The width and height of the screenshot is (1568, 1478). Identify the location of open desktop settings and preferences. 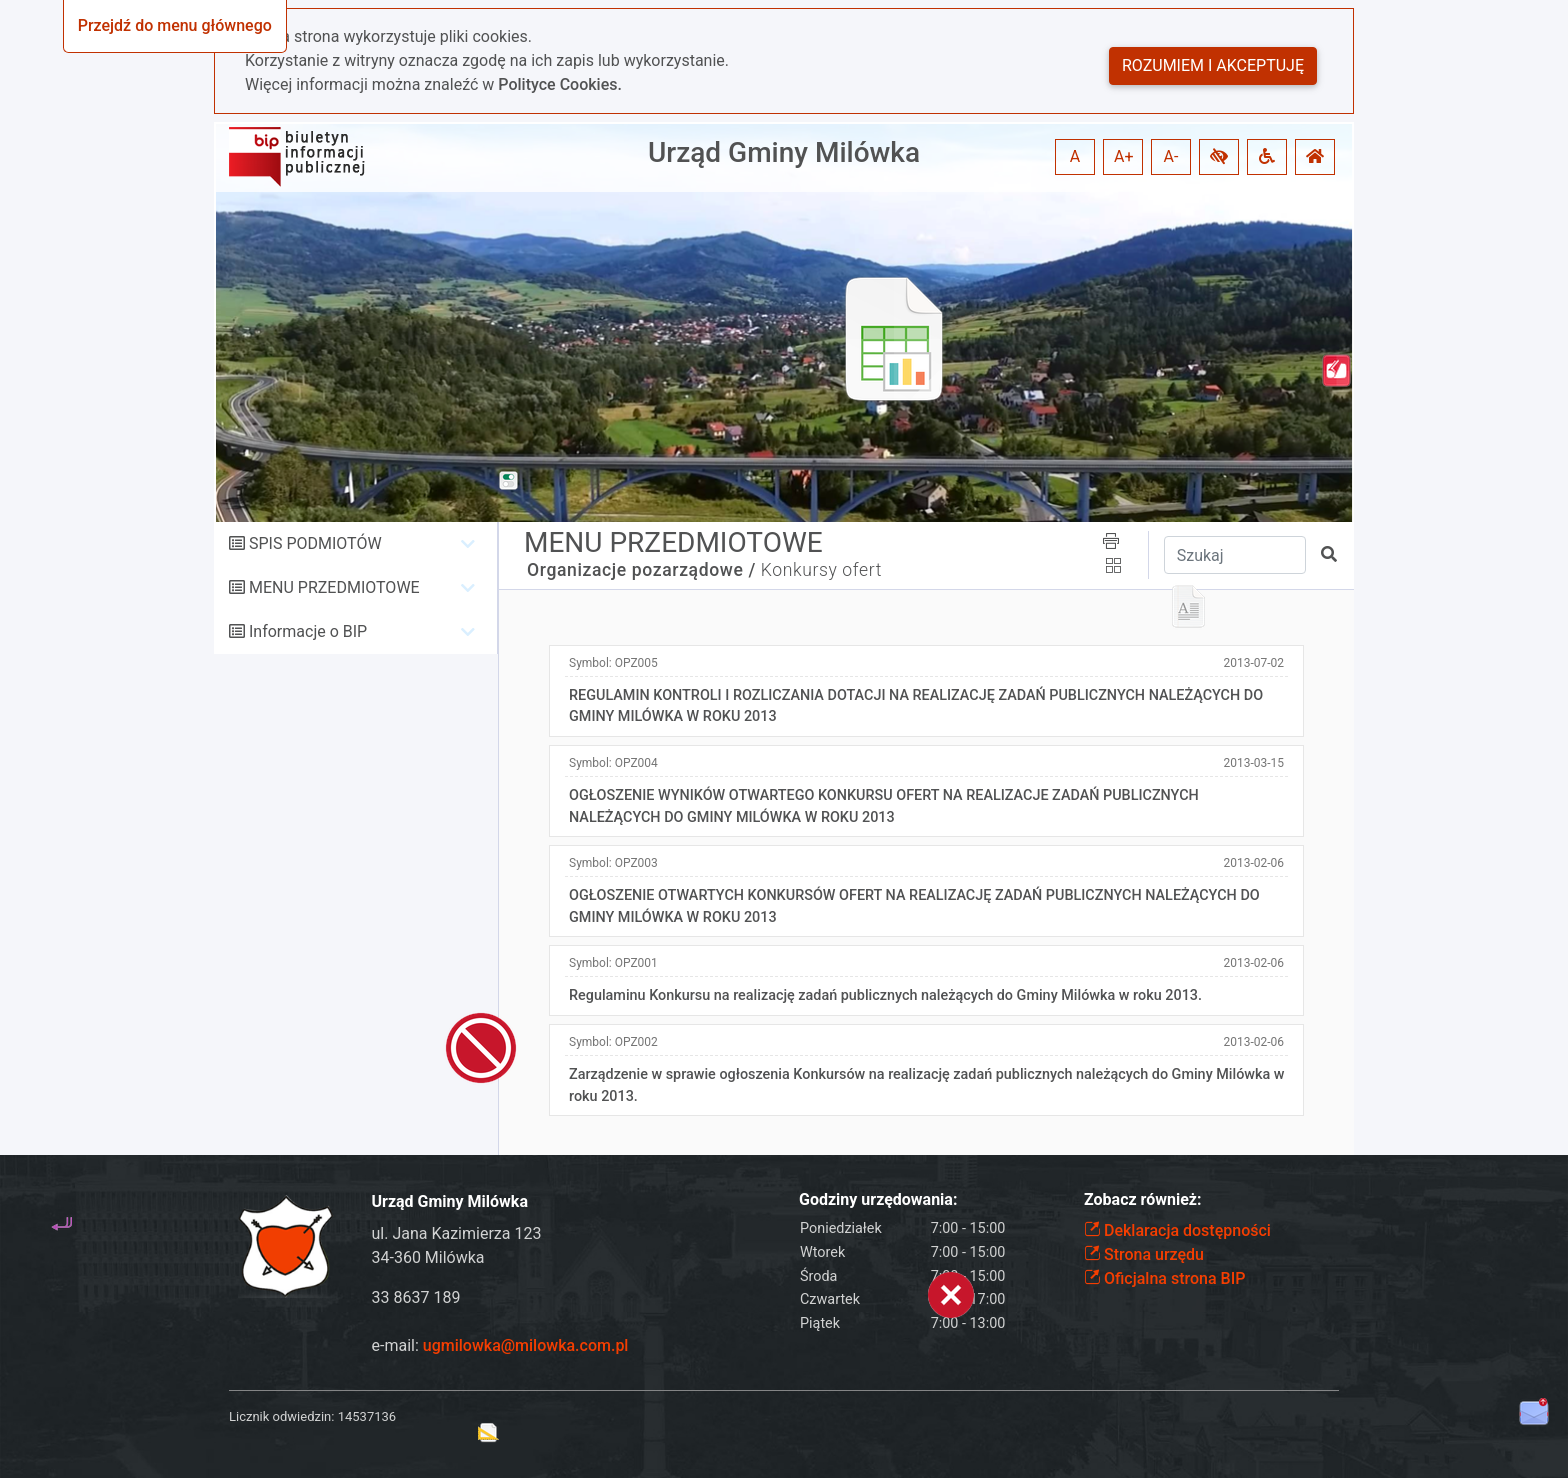
(508, 480).